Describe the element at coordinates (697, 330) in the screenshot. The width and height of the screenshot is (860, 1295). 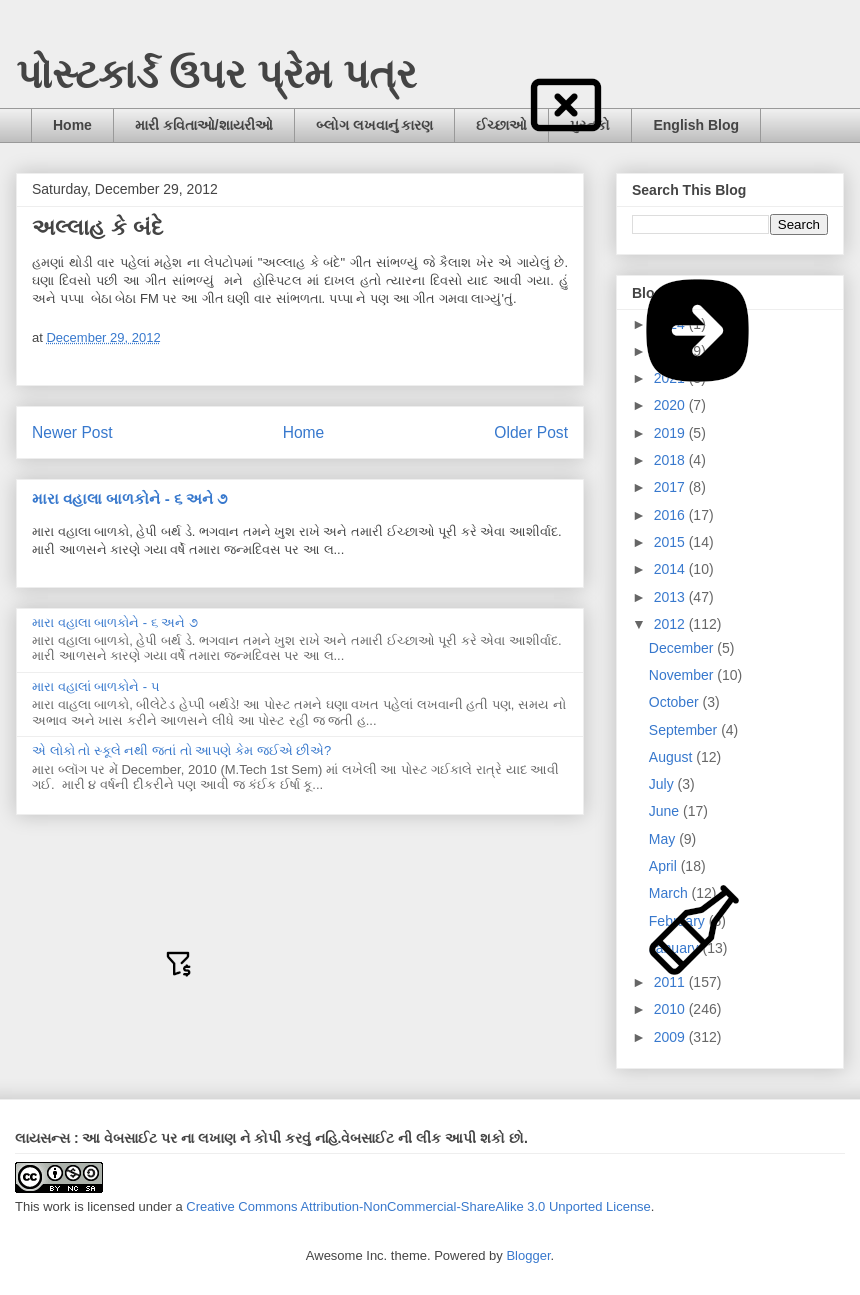
I see `proceed to the next step` at that location.